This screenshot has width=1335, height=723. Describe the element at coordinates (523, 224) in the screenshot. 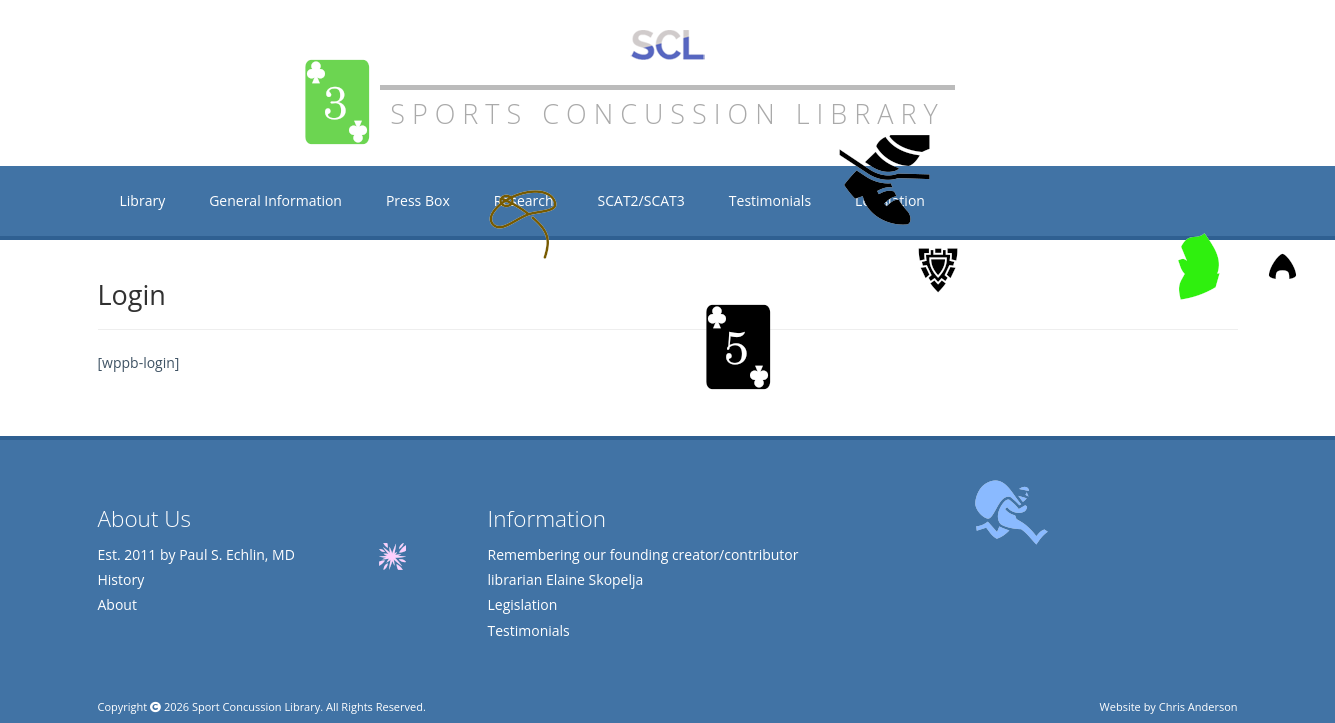

I see `select or capture objects with freeform drawing` at that location.